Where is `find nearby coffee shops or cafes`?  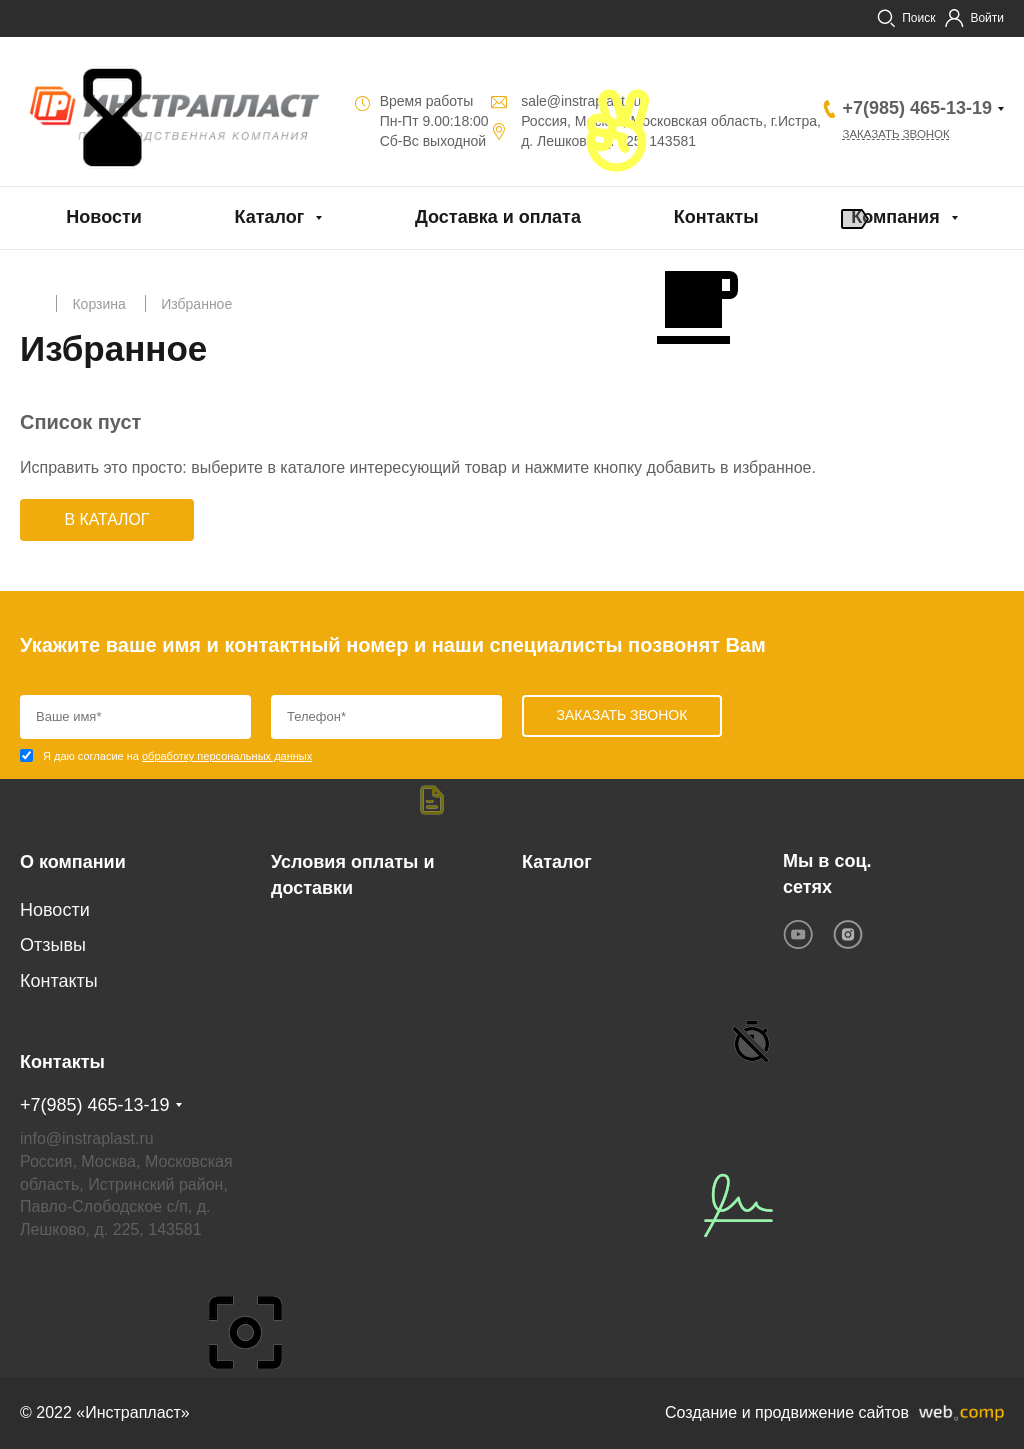
find nearby coffee shops or cafes is located at coordinates (697, 307).